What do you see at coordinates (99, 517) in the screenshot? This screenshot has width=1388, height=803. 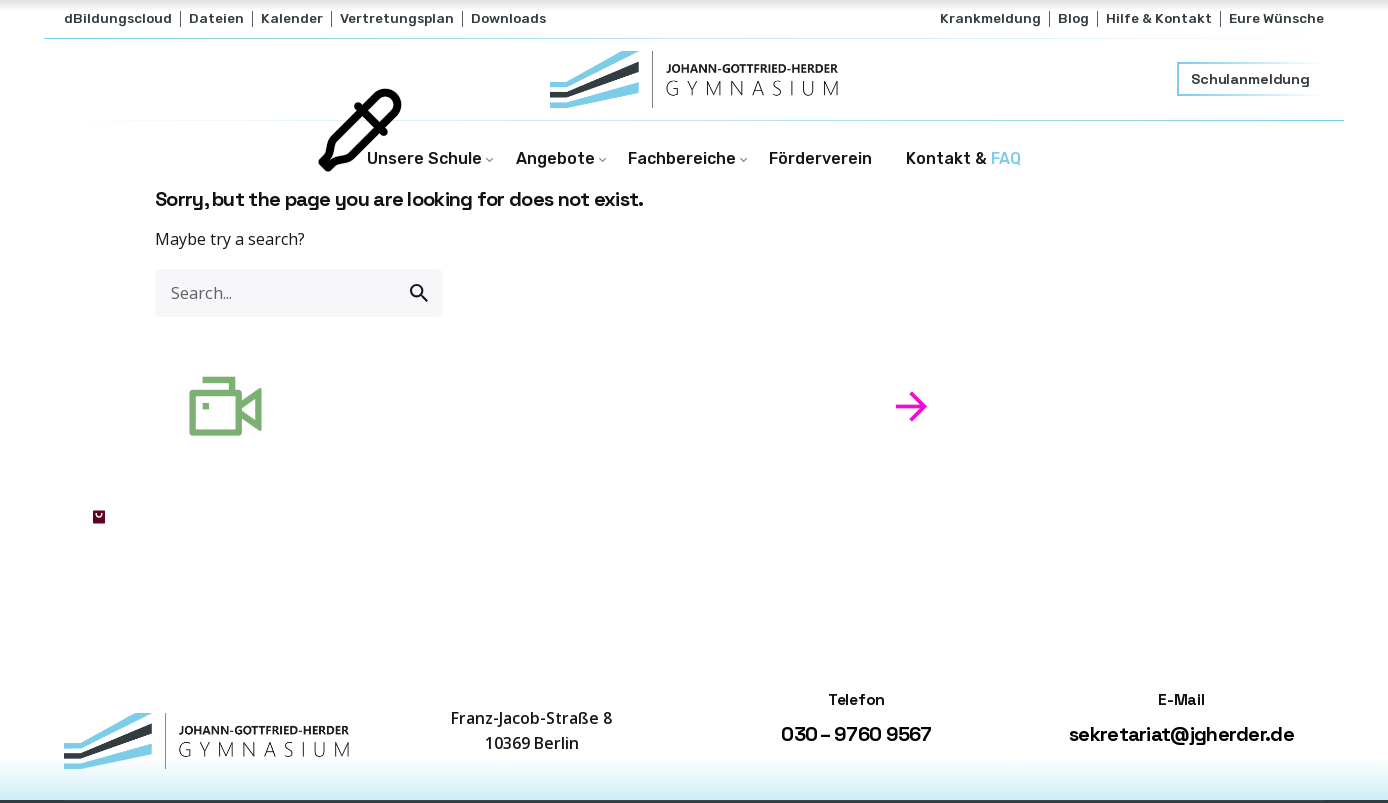 I see `view your shopping bag` at bounding box center [99, 517].